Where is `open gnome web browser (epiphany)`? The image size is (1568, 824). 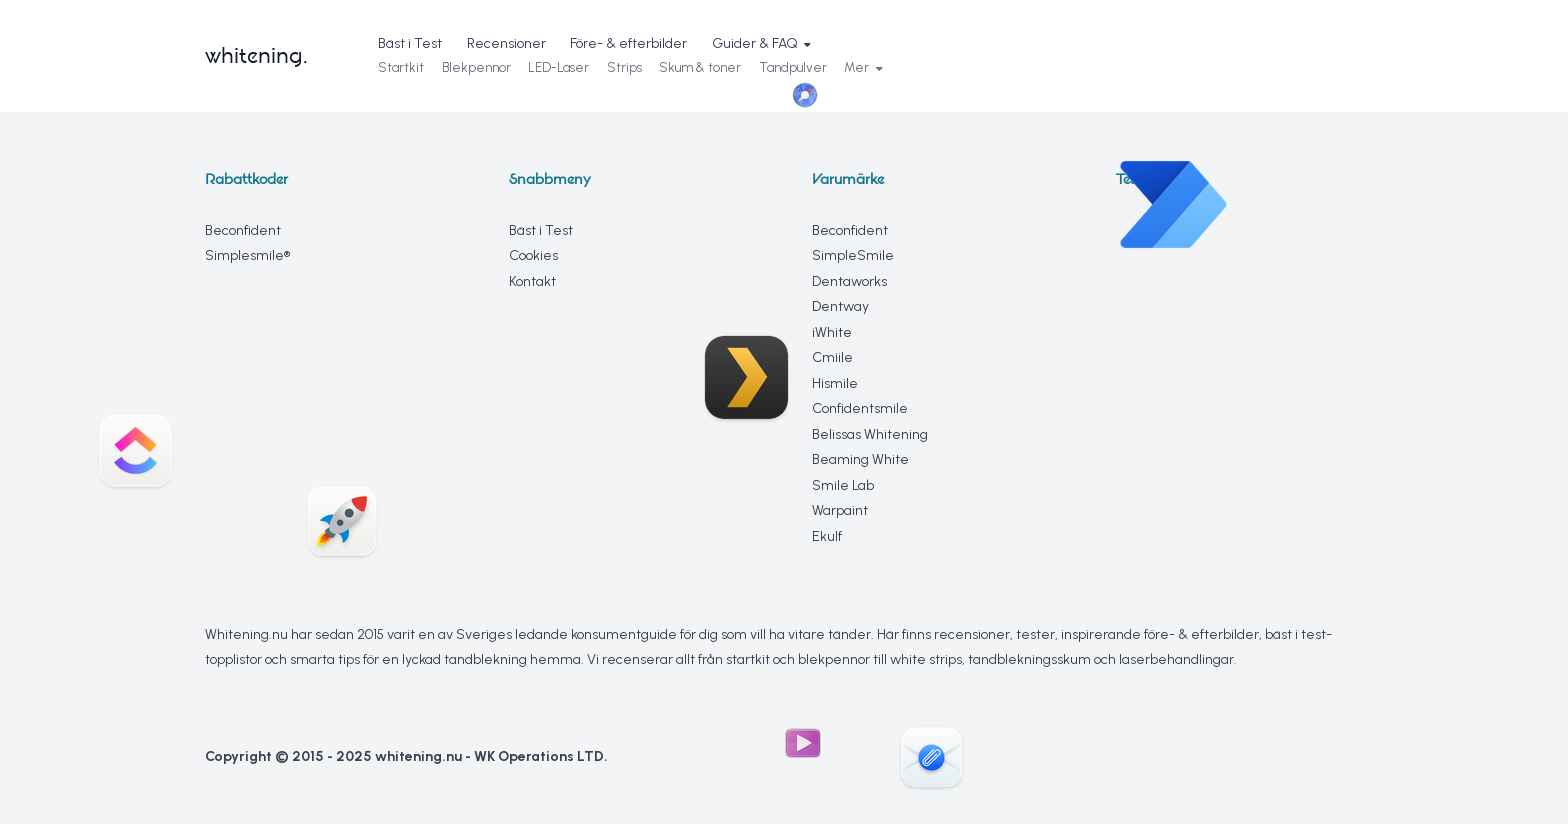 open gnome web browser (epiphany) is located at coordinates (805, 95).